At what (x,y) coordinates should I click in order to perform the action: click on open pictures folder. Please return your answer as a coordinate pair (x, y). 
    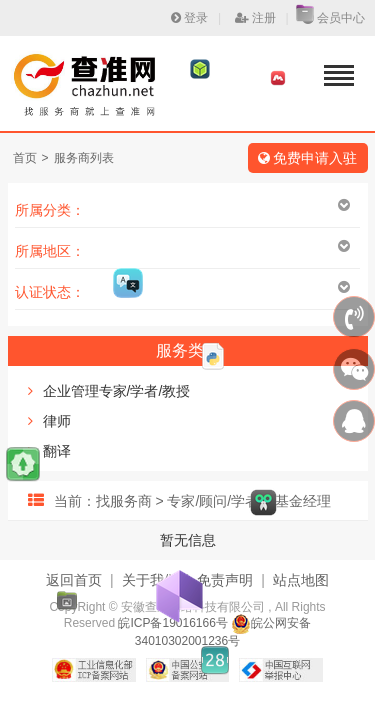
    Looking at the image, I should click on (67, 600).